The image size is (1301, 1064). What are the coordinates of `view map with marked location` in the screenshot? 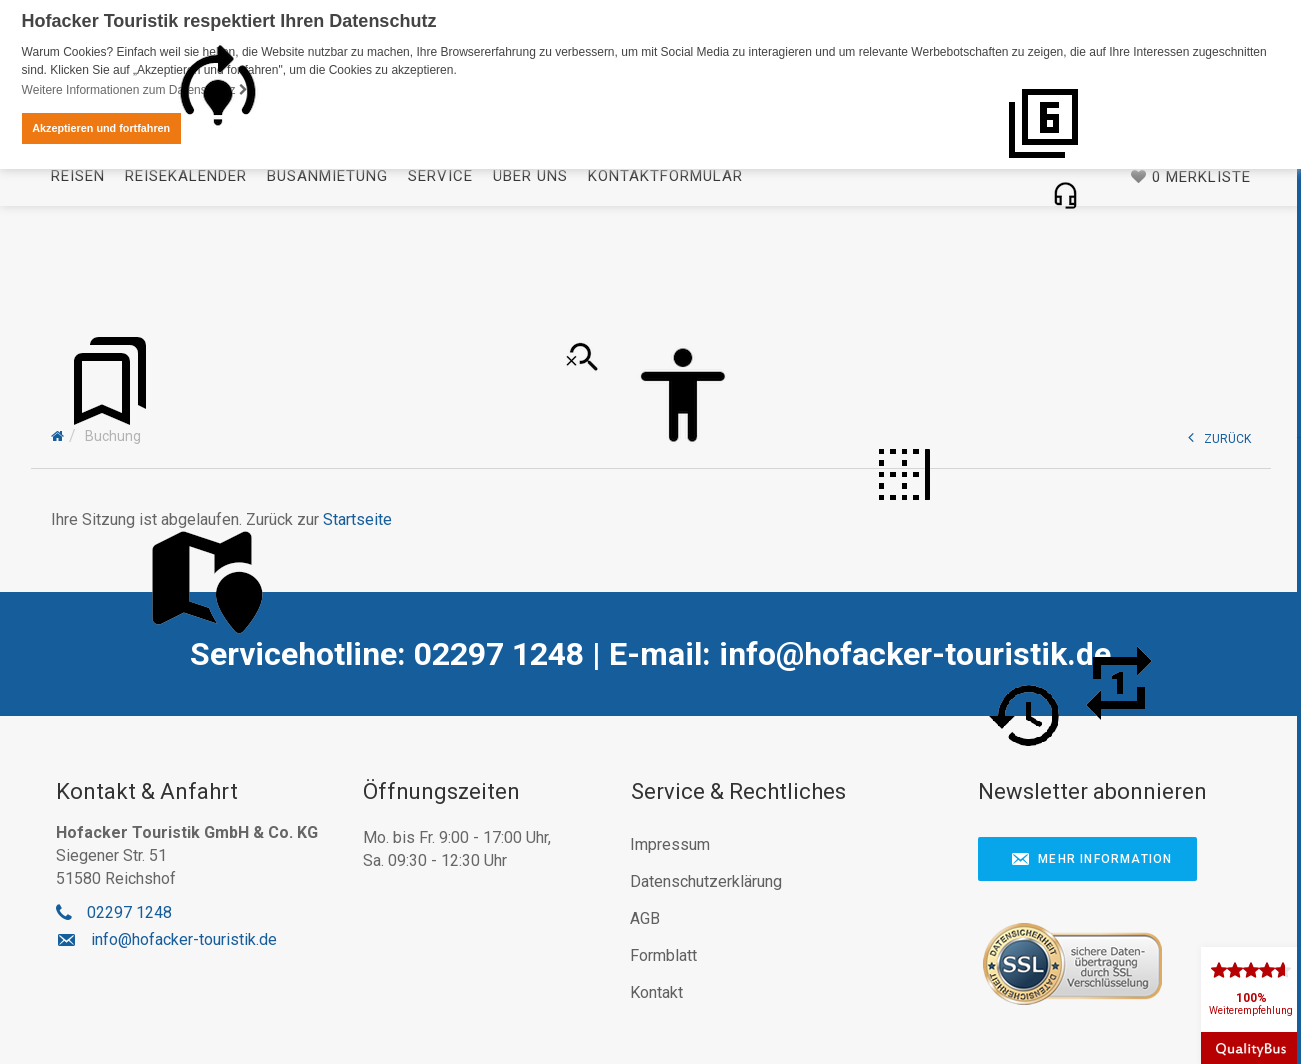 It's located at (202, 578).